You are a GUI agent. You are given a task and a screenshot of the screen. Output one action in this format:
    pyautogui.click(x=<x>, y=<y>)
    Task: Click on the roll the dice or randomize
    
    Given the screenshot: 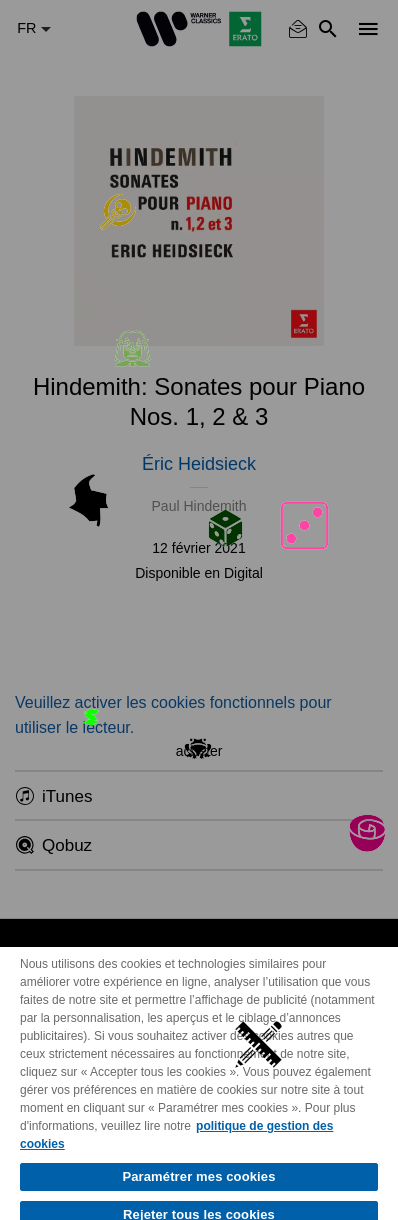 What is the action you would take?
    pyautogui.click(x=225, y=528)
    